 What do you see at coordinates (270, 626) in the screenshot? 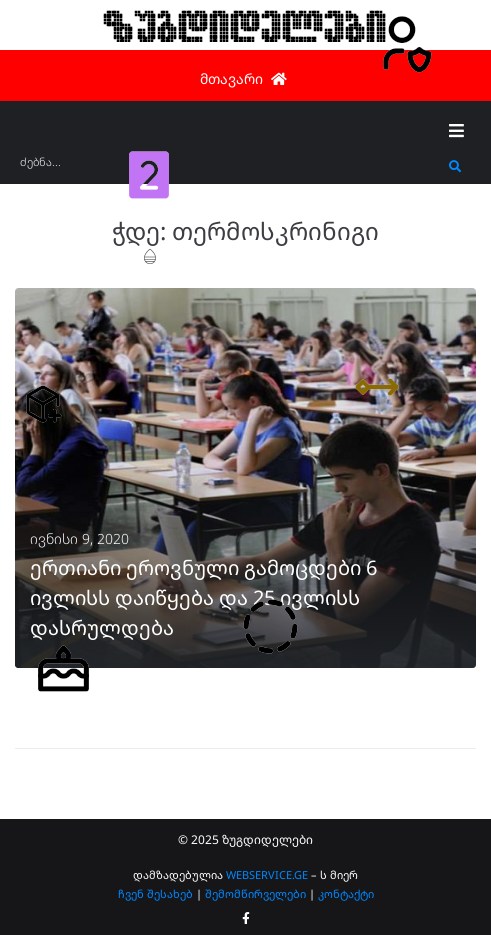
I see `indicates loading or processing in progress` at bounding box center [270, 626].